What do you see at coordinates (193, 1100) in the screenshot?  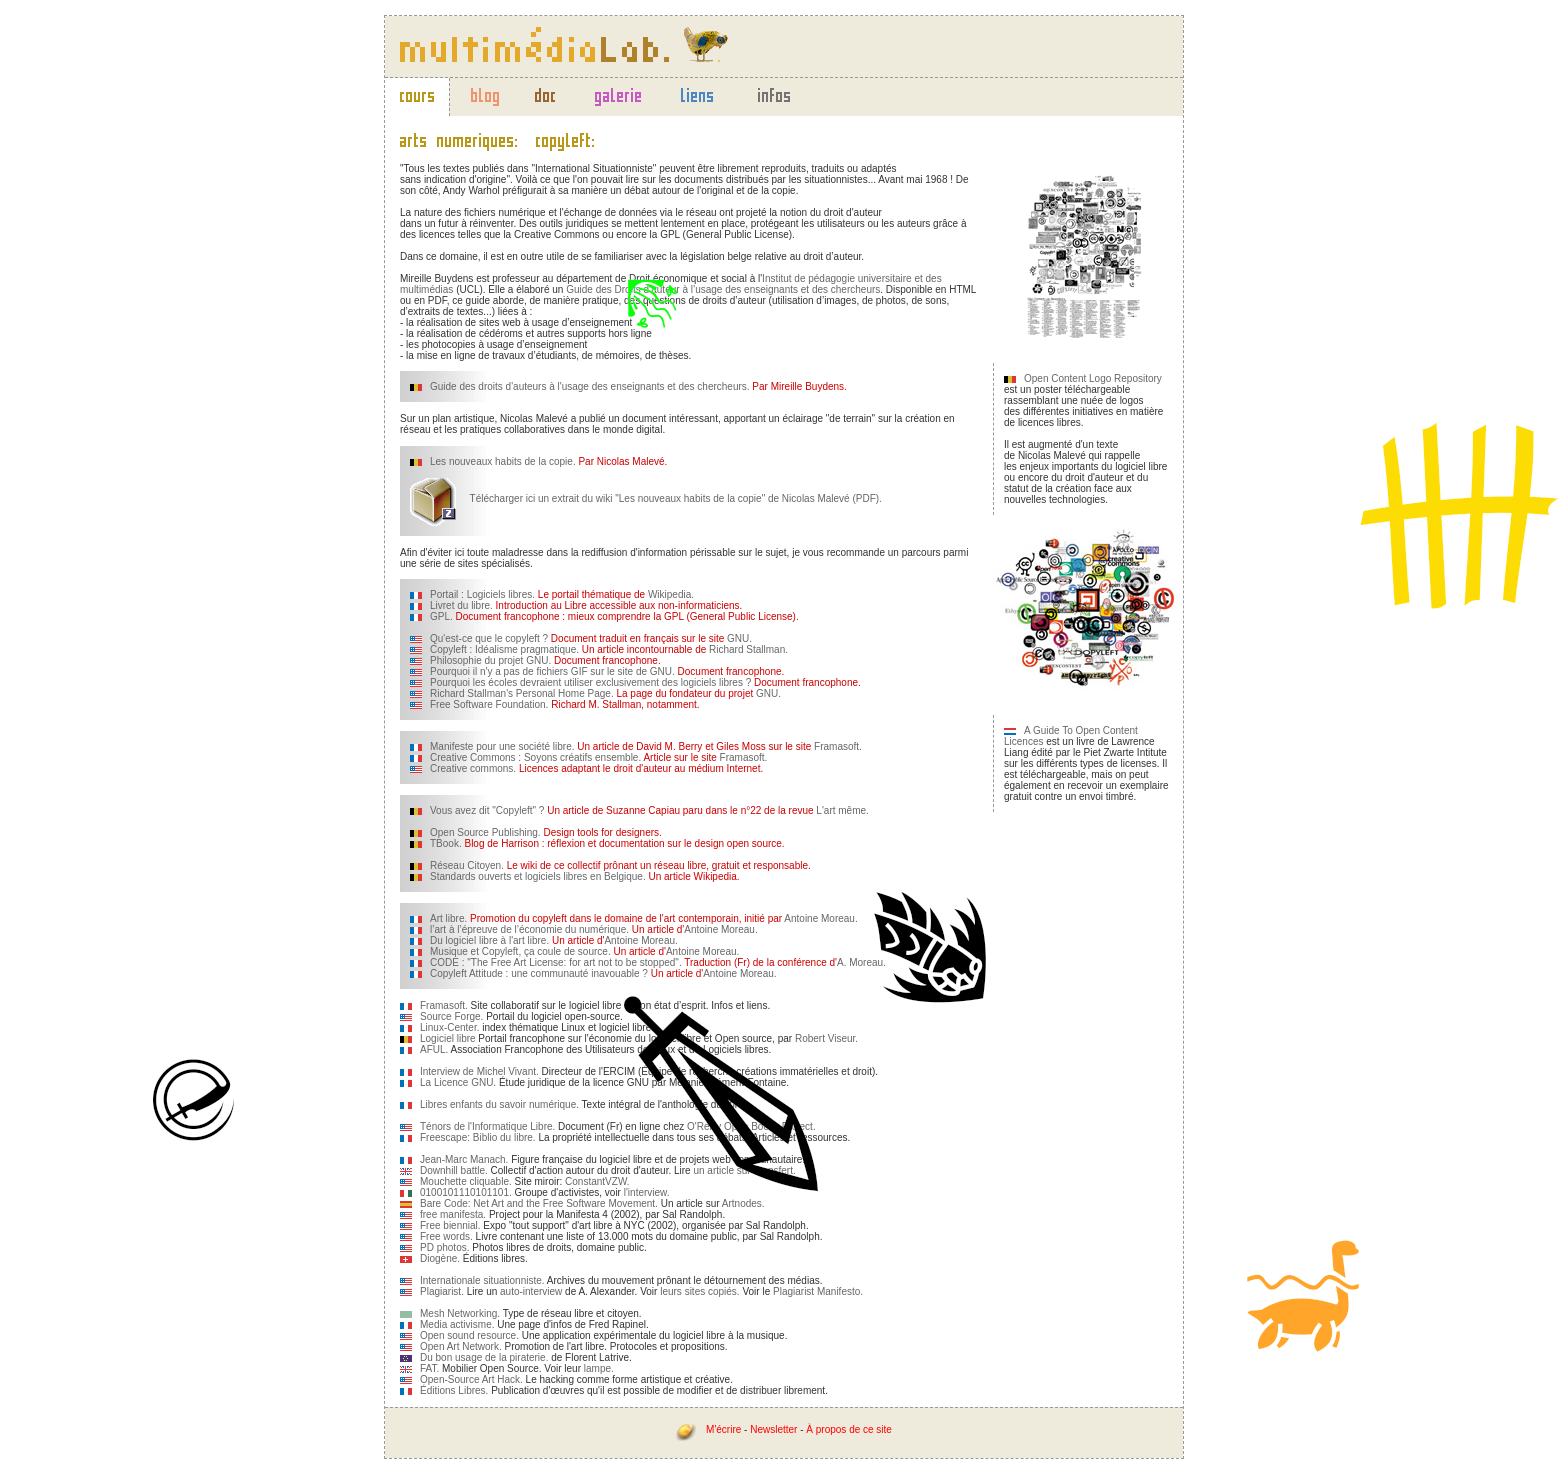 I see `activate spin attack or special sword ability` at bounding box center [193, 1100].